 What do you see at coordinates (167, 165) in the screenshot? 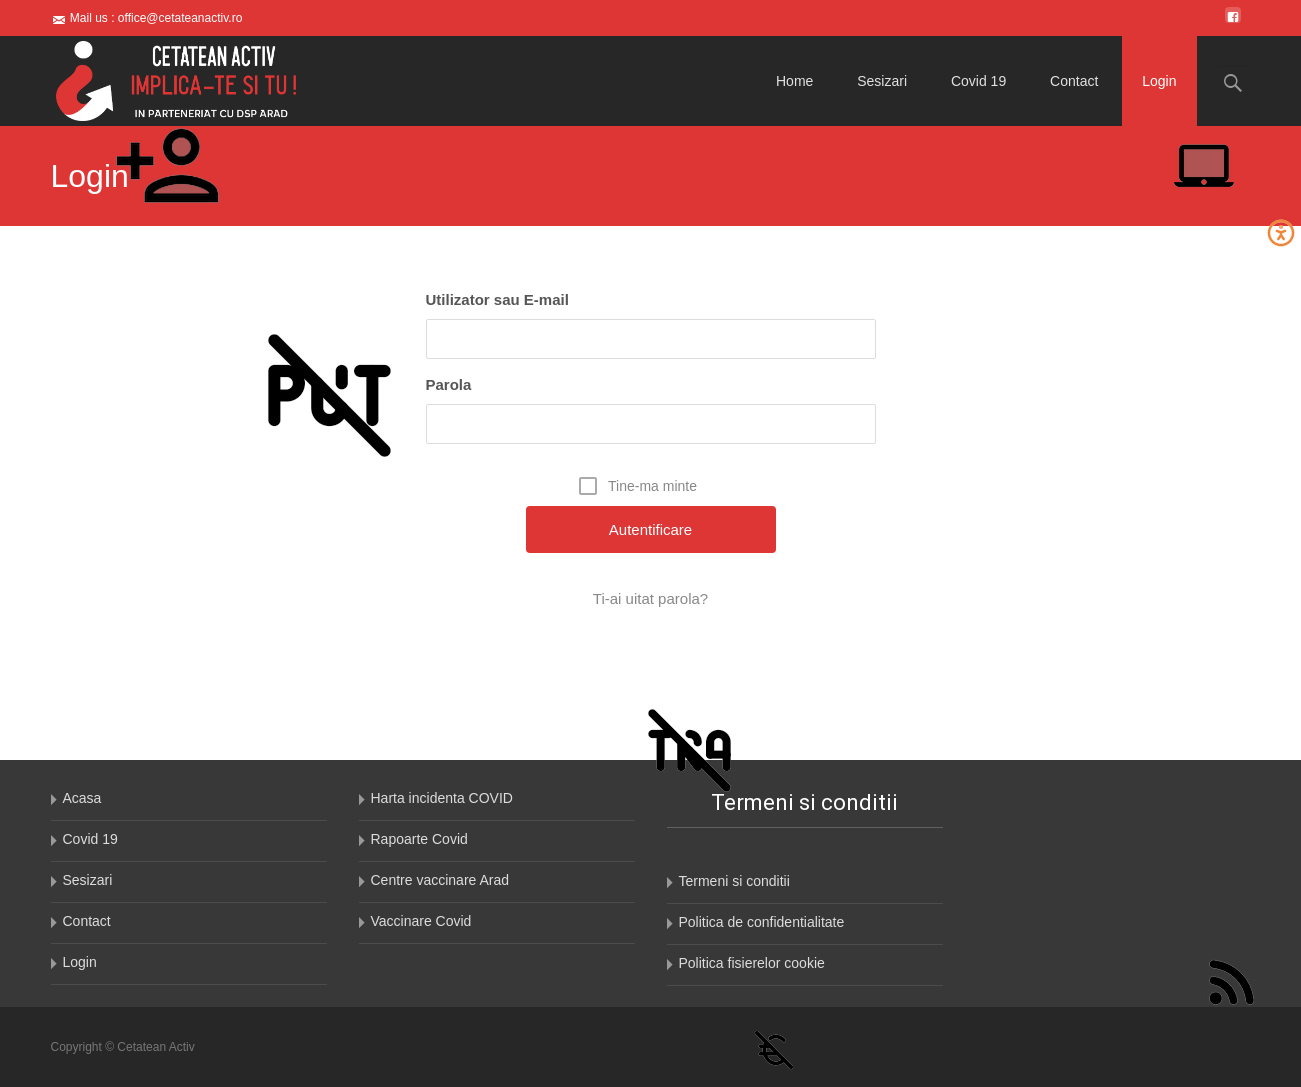
I see `add a new contact` at bounding box center [167, 165].